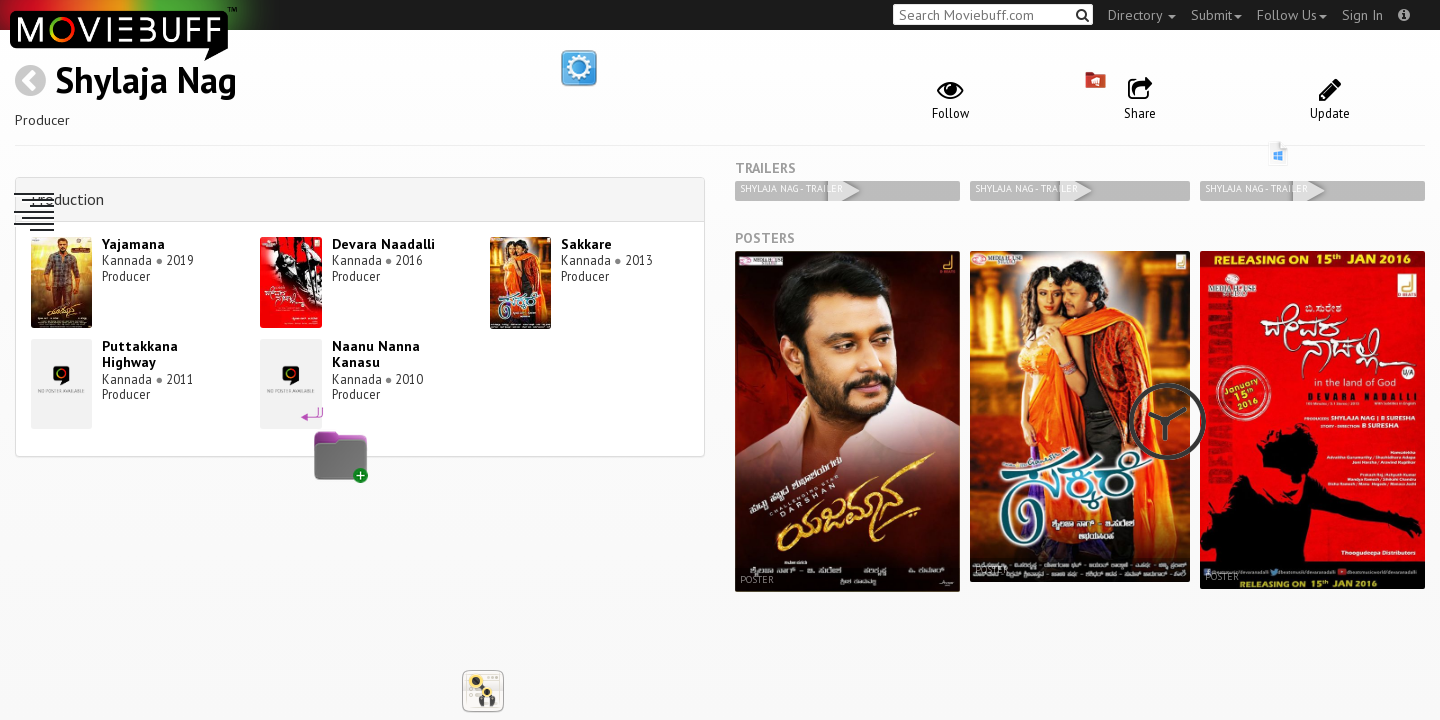 Image resolution: width=1440 pixels, height=720 pixels. What do you see at coordinates (340, 455) in the screenshot?
I see `create a new folder` at bounding box center [340, 455].